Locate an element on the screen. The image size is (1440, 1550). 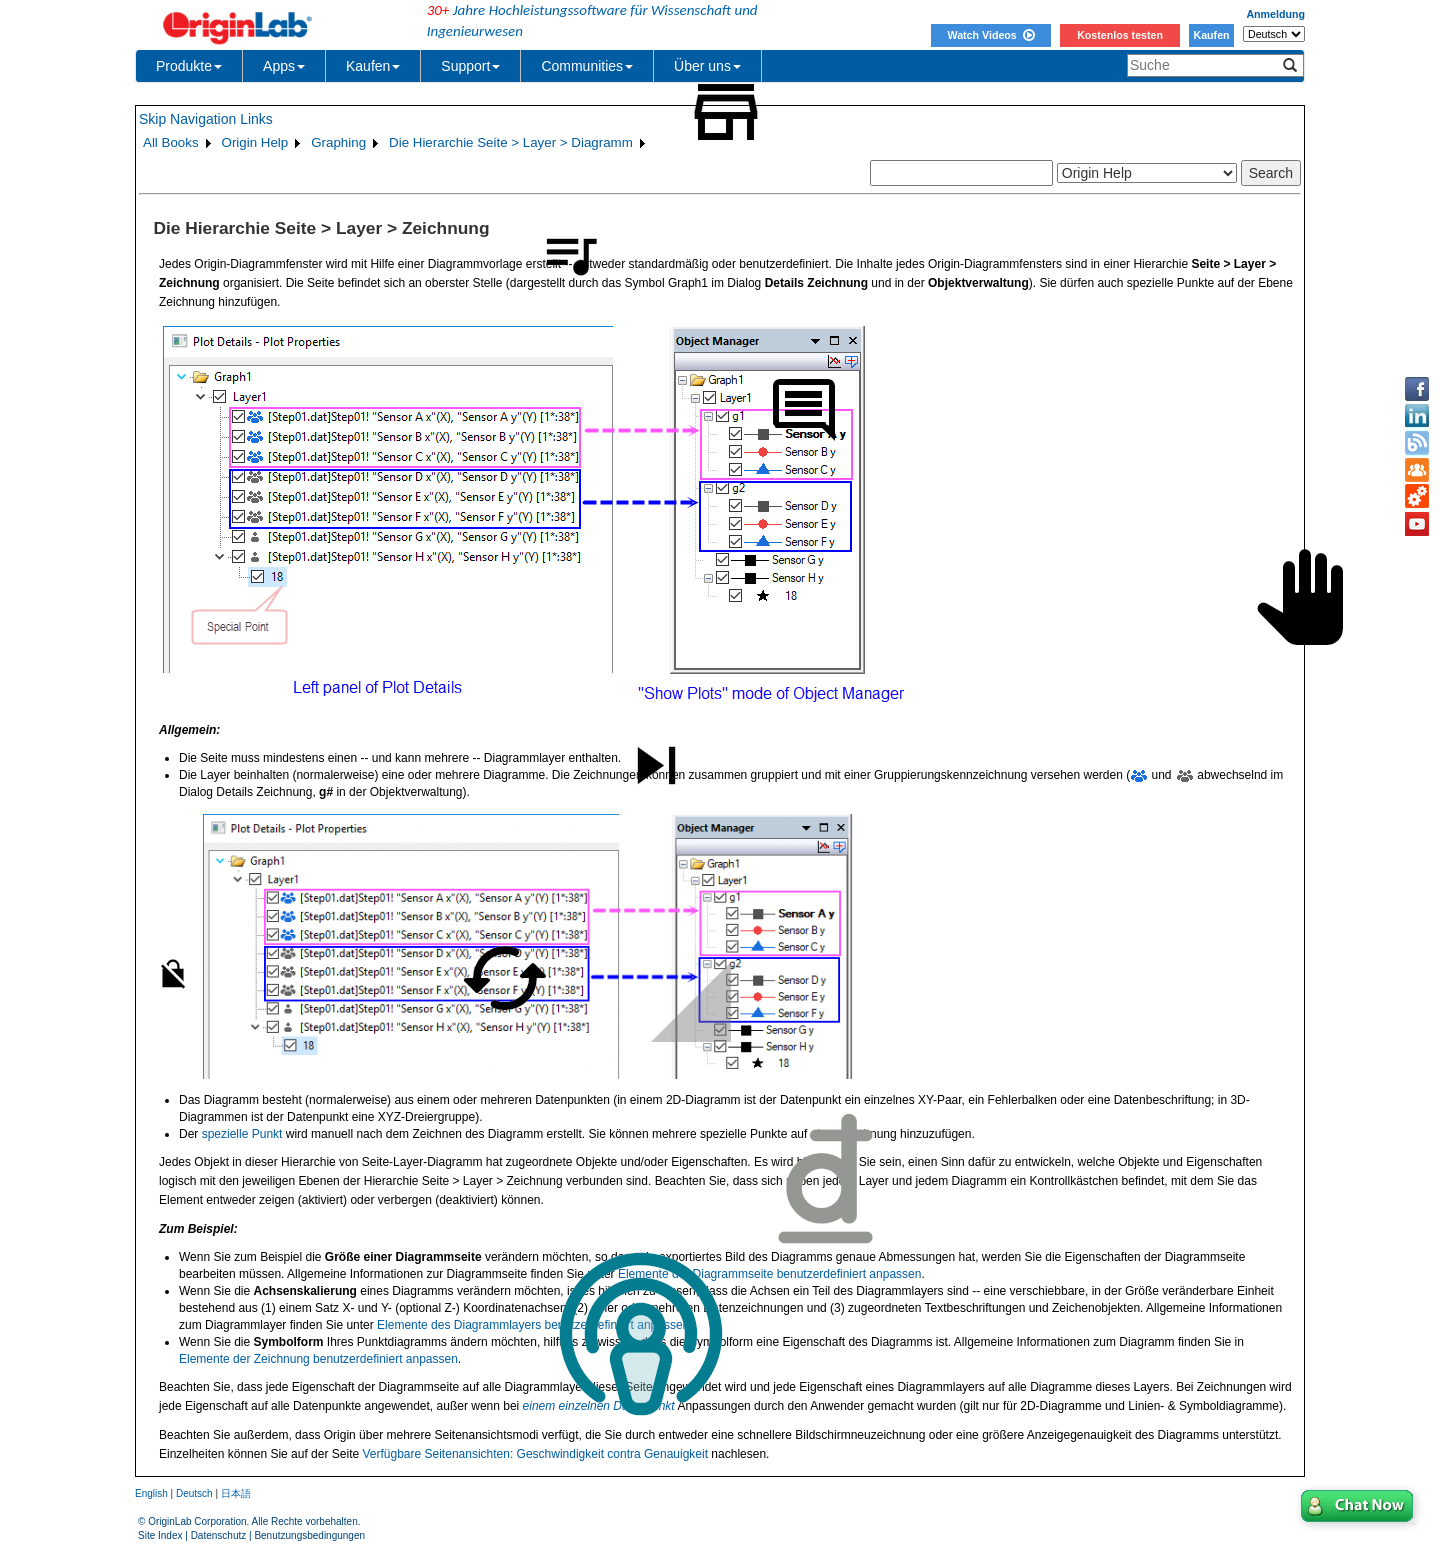
indicates Vietnamese dong currency is located at coordinates (825, 1180).